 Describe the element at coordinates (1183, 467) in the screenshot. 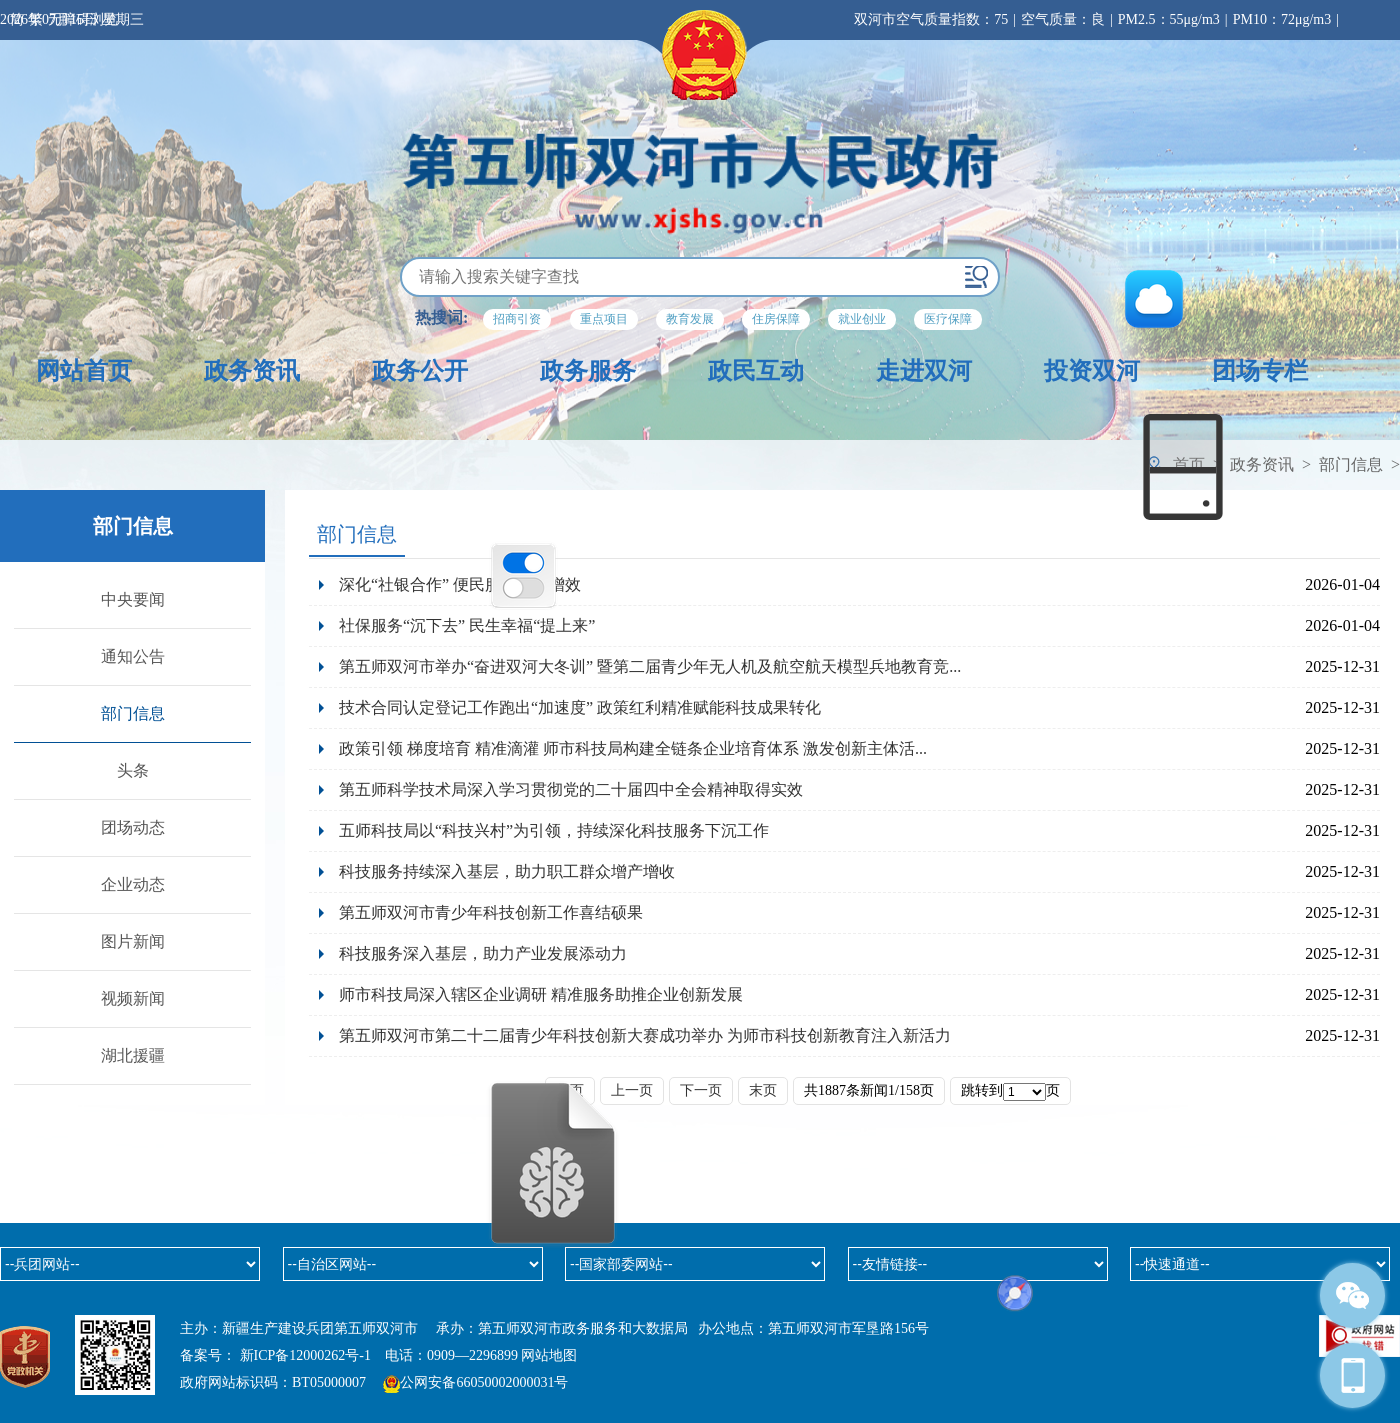

I see `scan a document or image` at that location.